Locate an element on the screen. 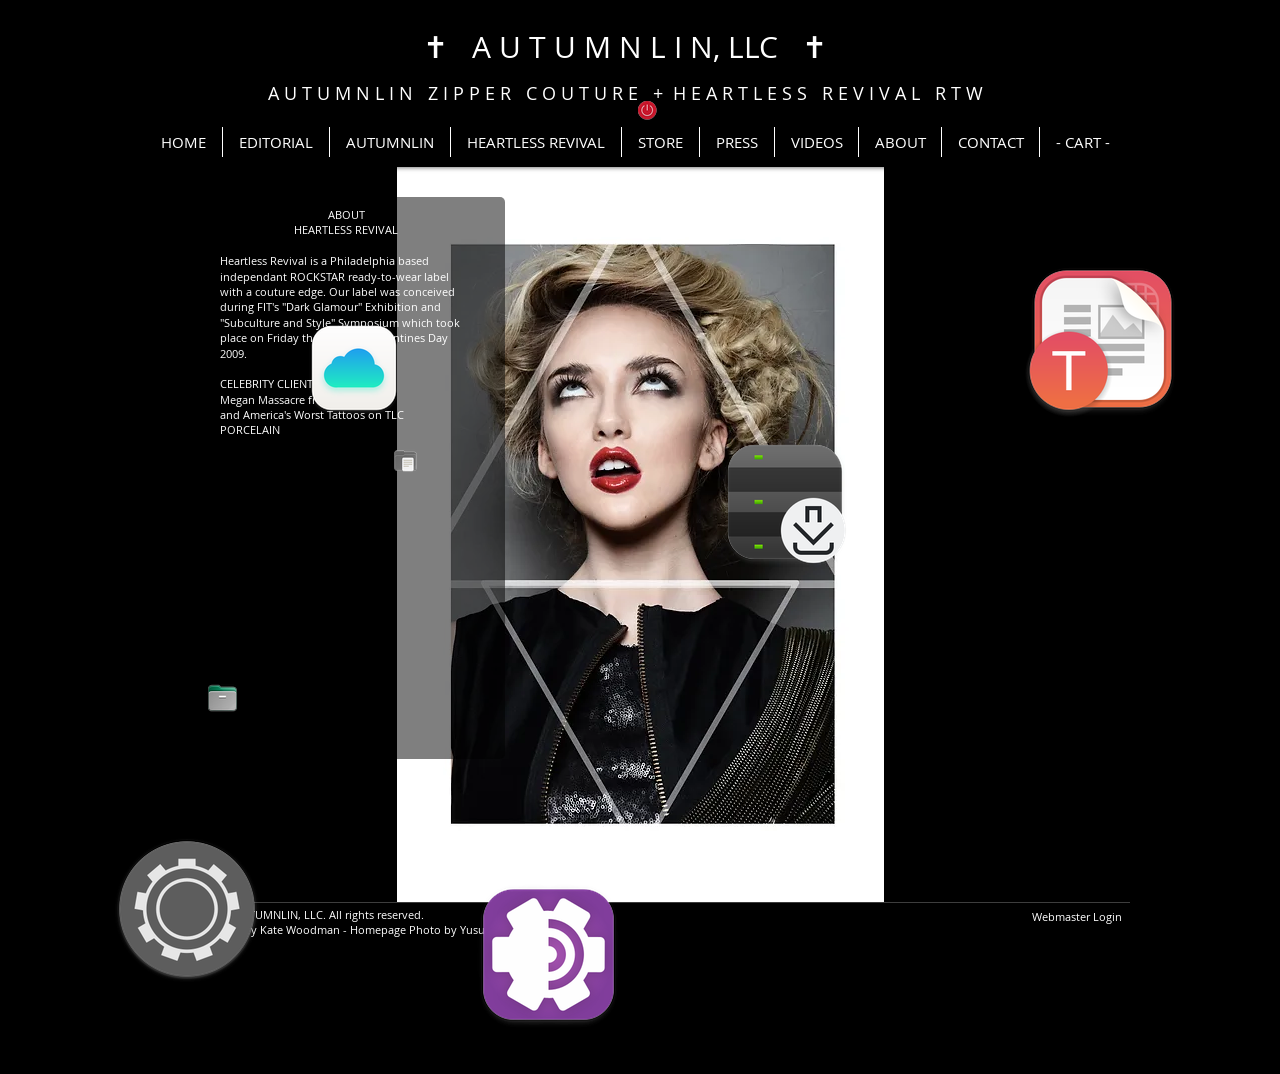 Image resolution: width=1280 pixels, height=1074 pixels. open file manager application is located at coordinates (222, 697).